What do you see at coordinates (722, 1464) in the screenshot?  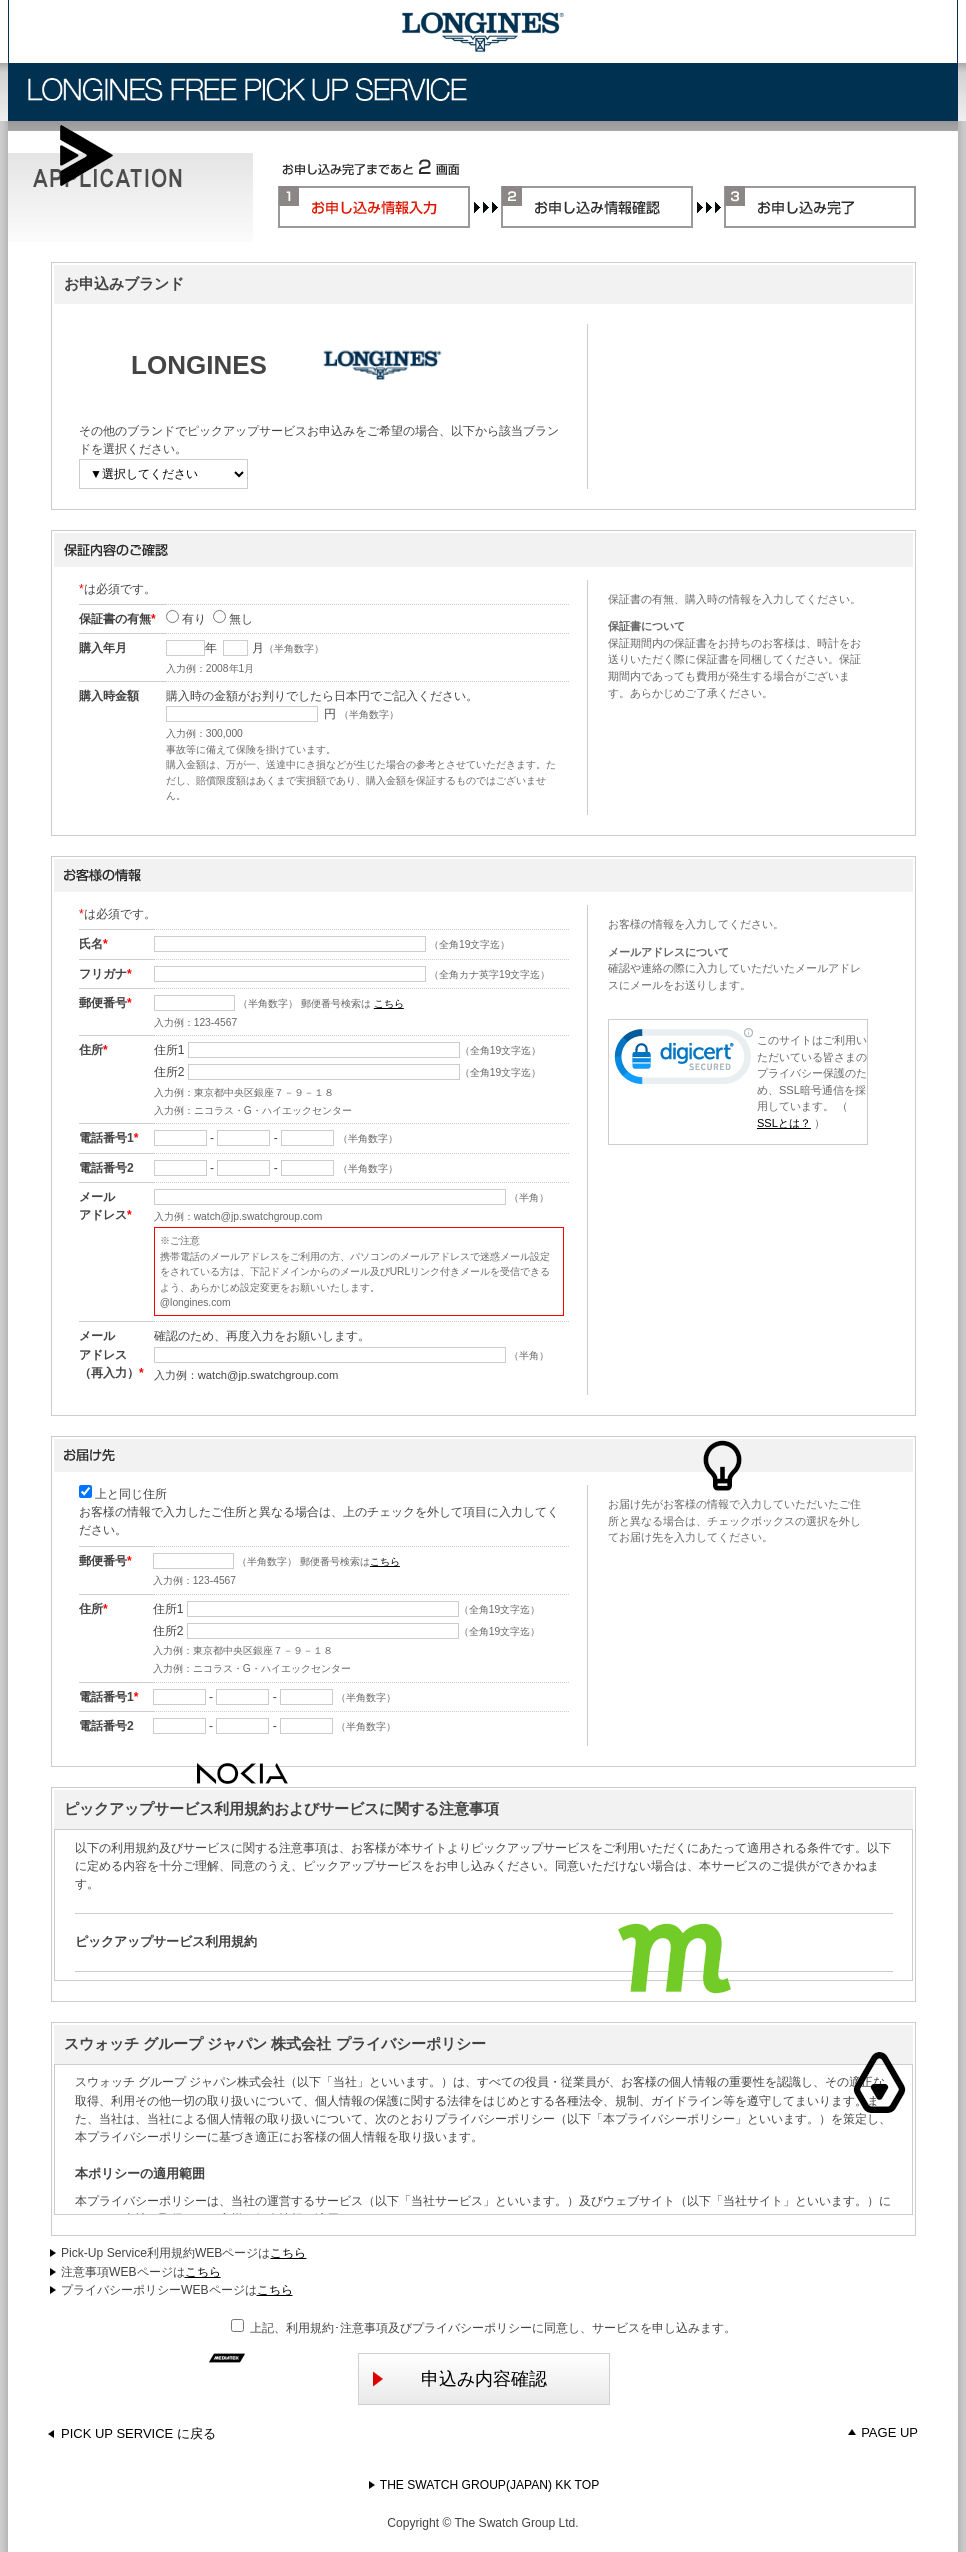 I see `view tips or helpful suggestions` at bounding box center [722, 1464].